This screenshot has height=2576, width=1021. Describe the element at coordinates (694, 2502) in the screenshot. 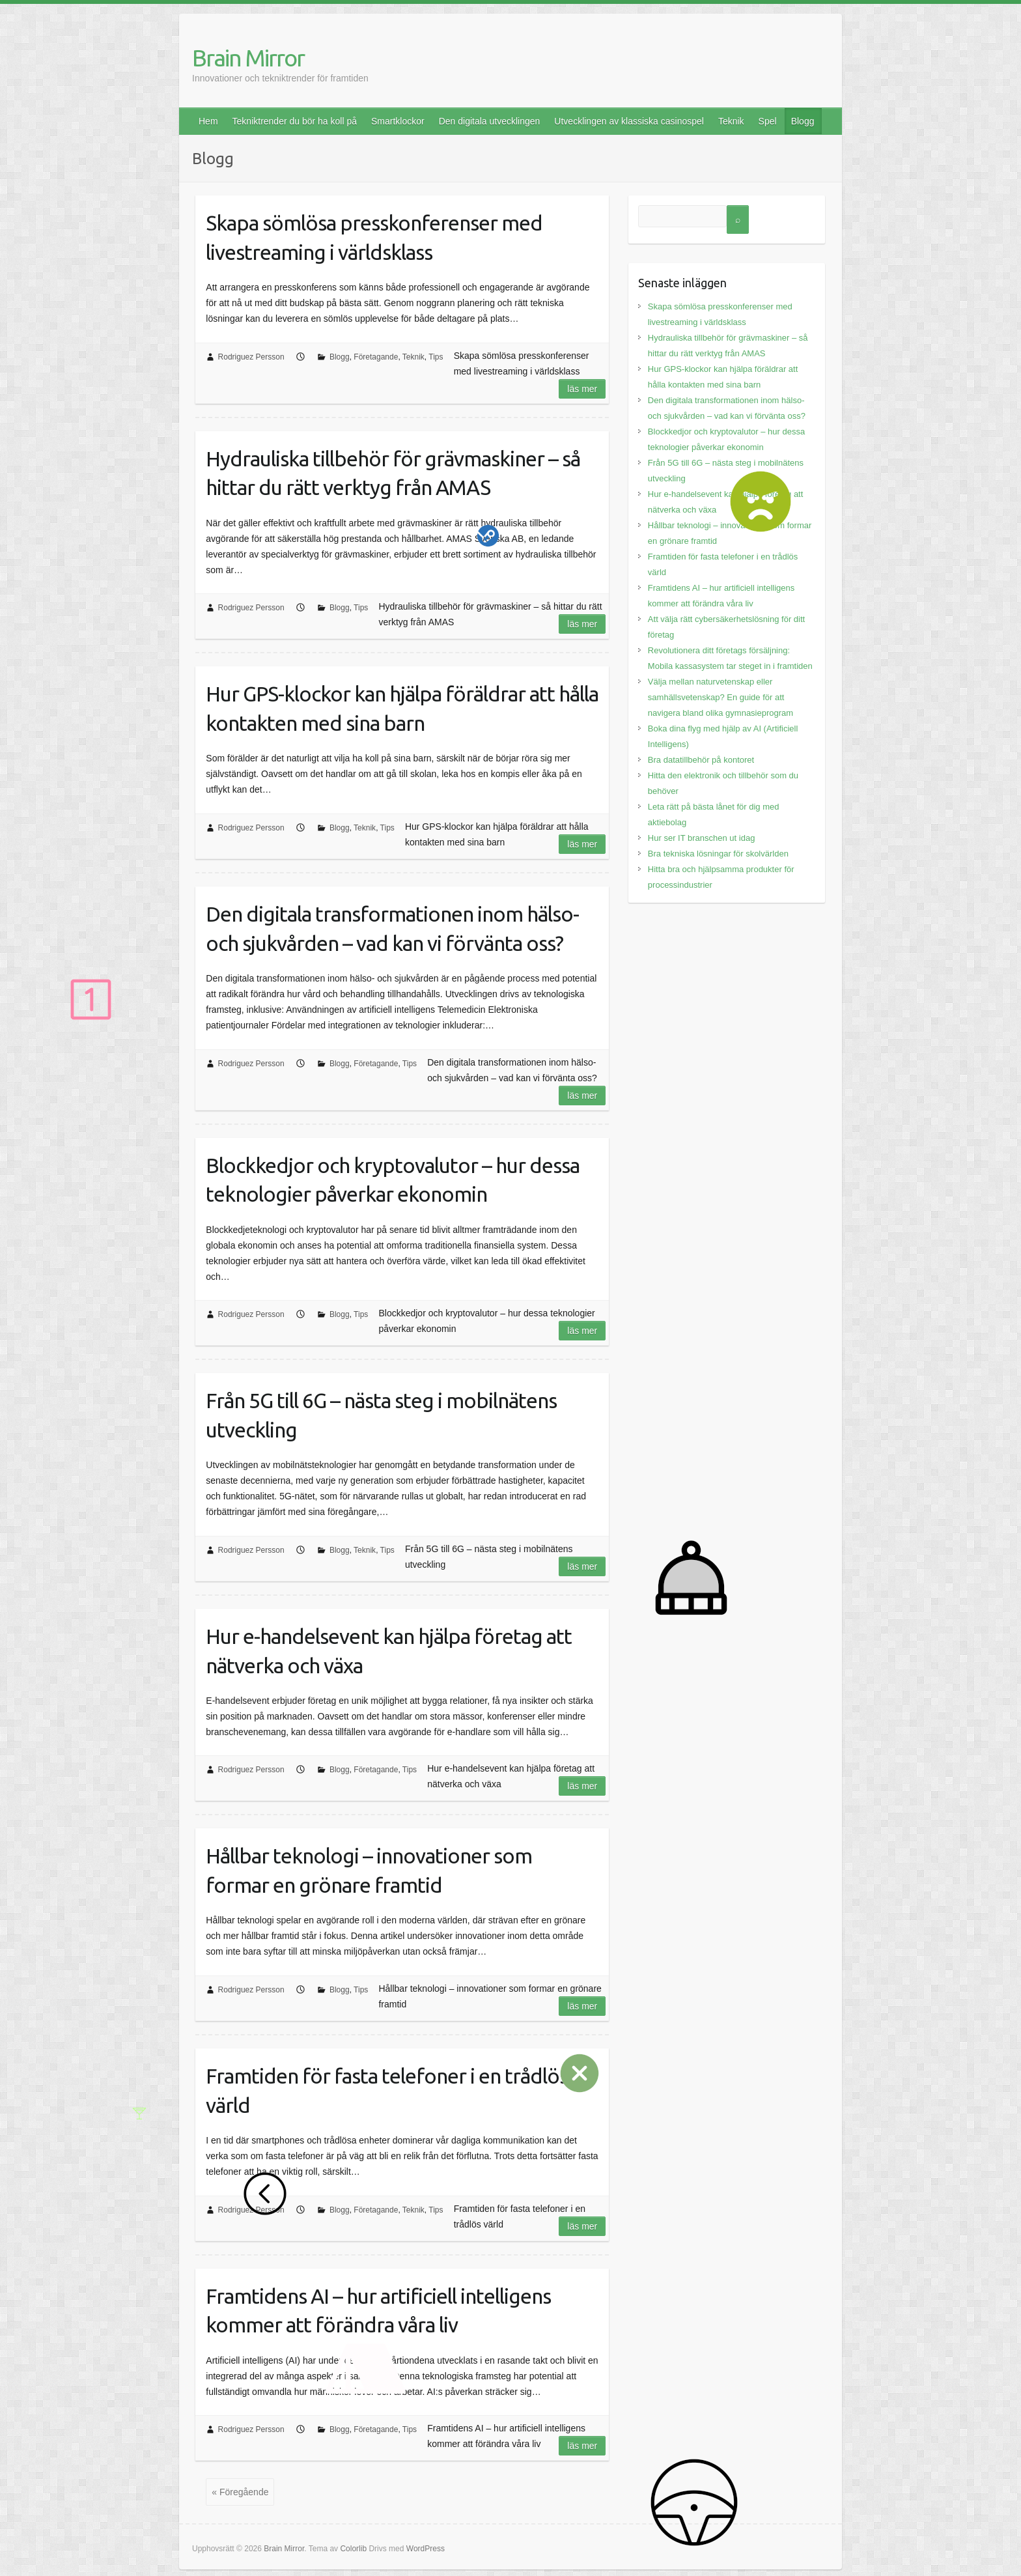

I see `access driving or navigation mode` at that location.